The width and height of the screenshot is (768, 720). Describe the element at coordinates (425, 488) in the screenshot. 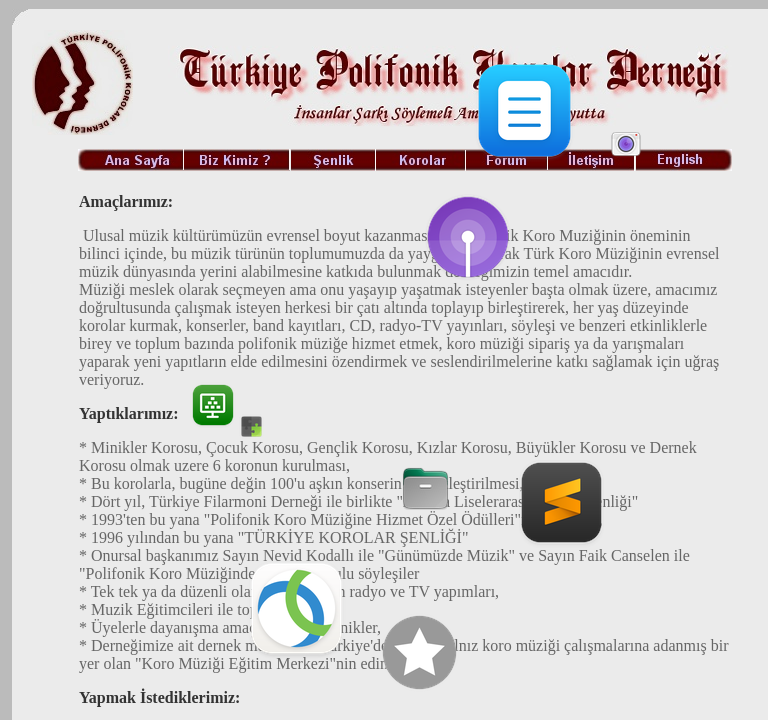

I see `open the file manager application` at that location.